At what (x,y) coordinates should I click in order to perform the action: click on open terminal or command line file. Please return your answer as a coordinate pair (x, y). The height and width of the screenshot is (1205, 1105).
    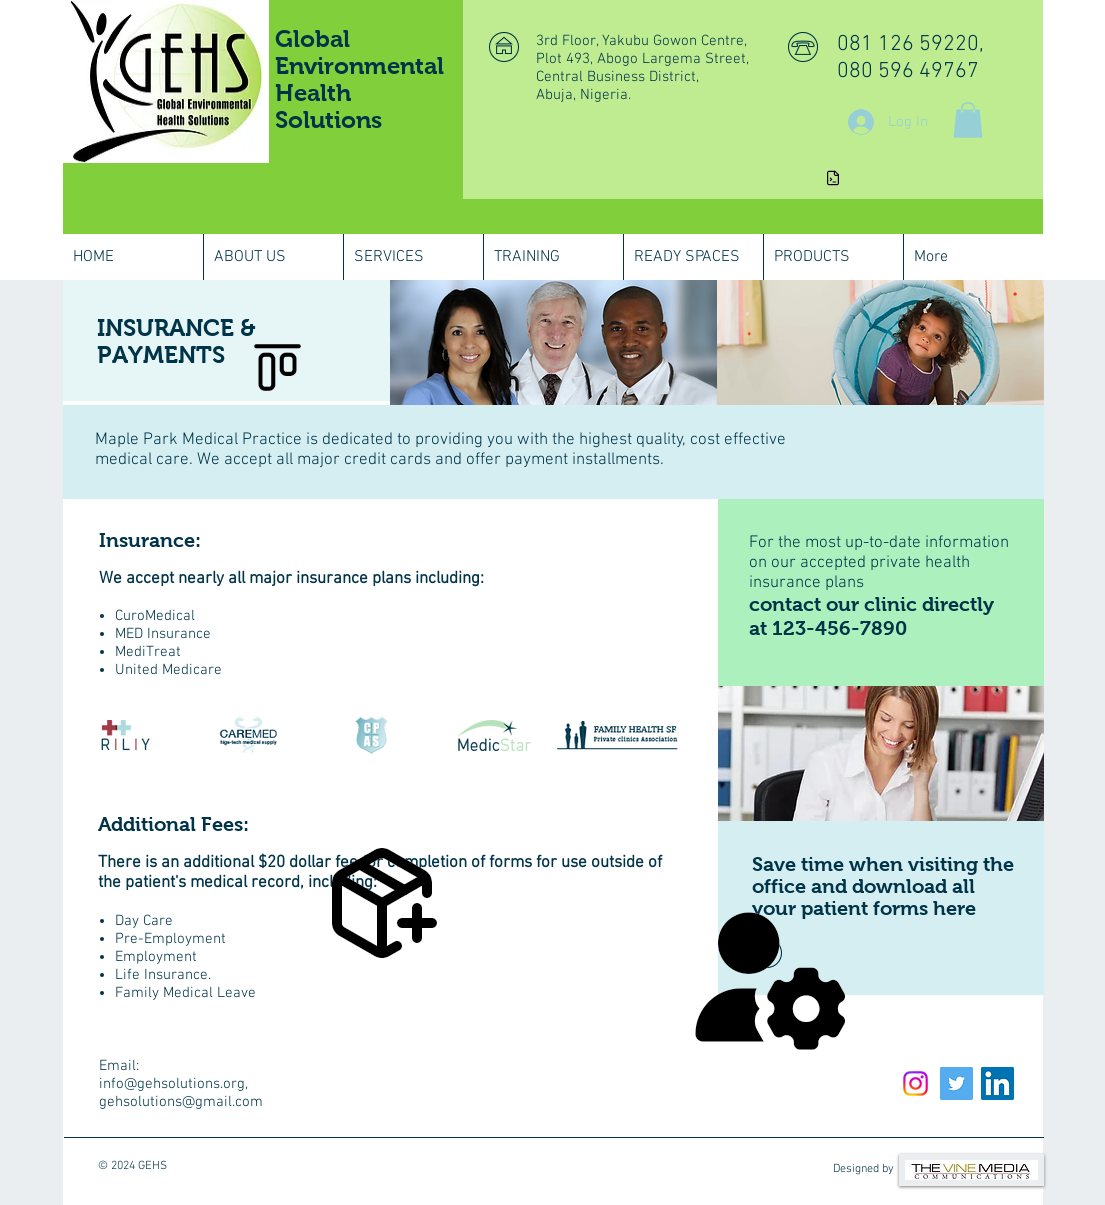
    Looking at the image, I should click on (833, 178).